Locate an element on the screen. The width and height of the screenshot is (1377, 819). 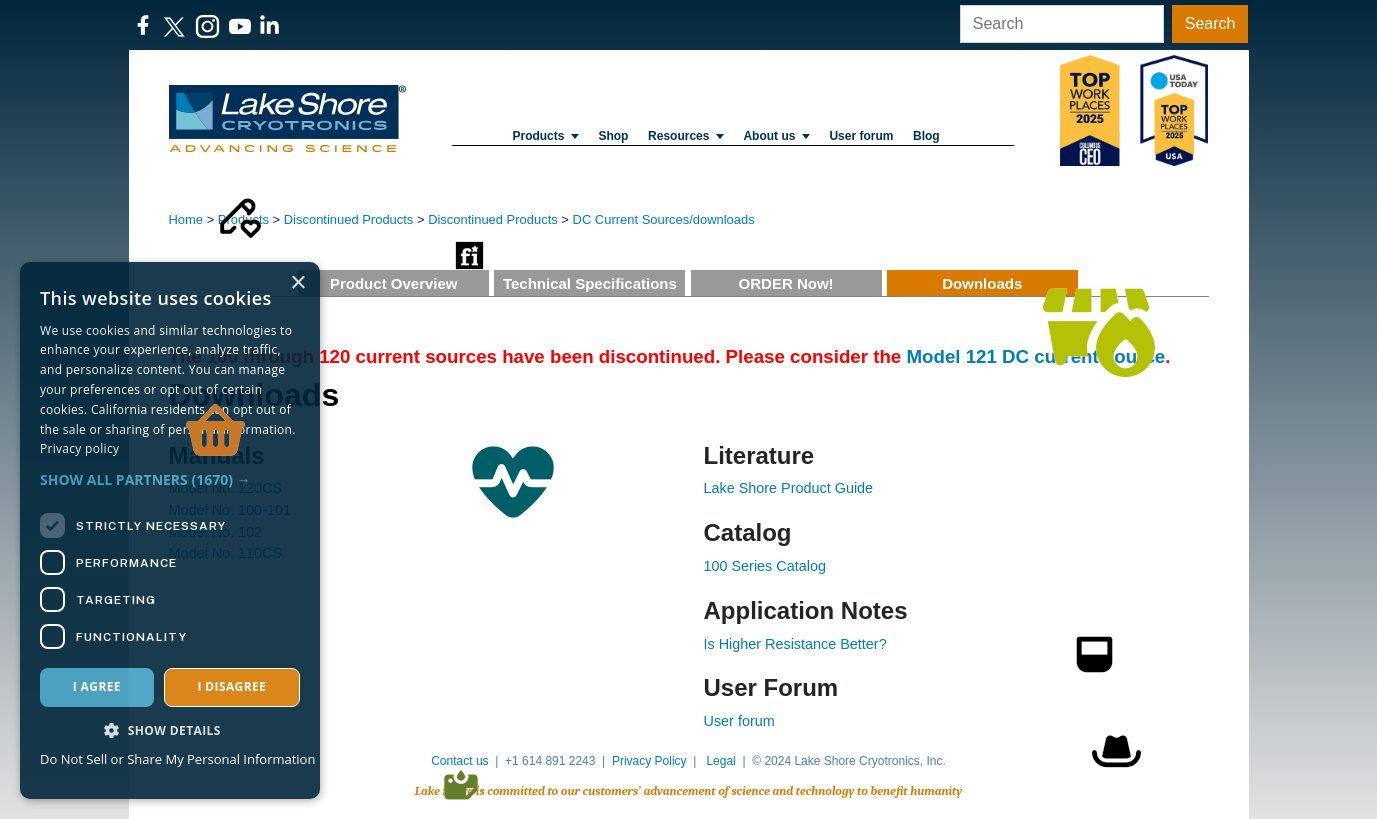
indicates waterproof or water-resistant covering is located at coordinates (461, 787).